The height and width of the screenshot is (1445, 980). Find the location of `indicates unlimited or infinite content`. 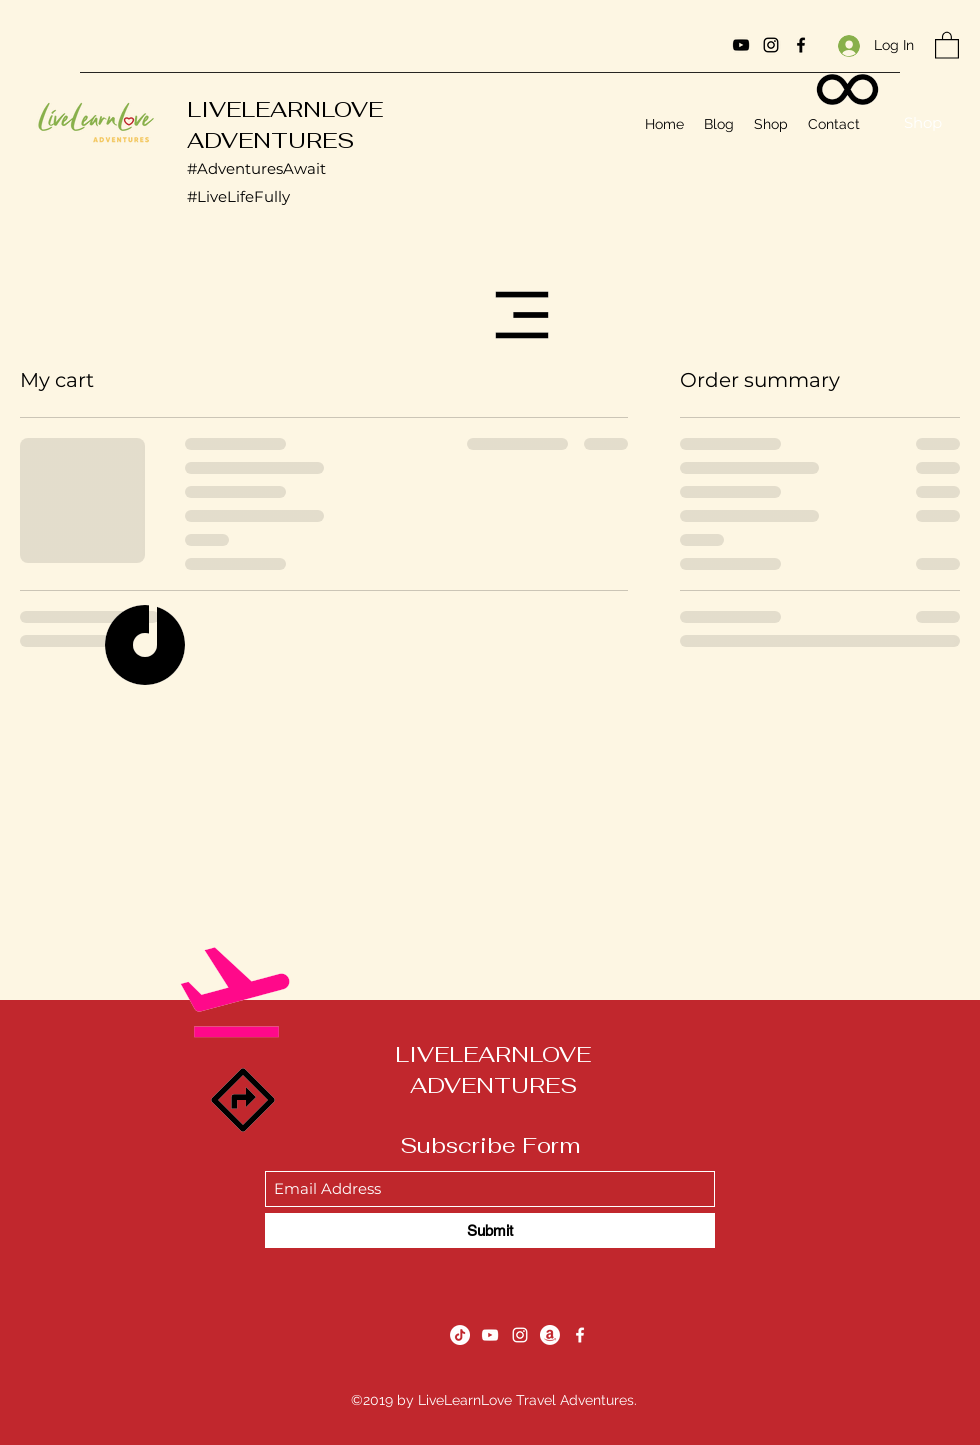

indicates unlimited or infinite content is located at coordinates (847, 89).